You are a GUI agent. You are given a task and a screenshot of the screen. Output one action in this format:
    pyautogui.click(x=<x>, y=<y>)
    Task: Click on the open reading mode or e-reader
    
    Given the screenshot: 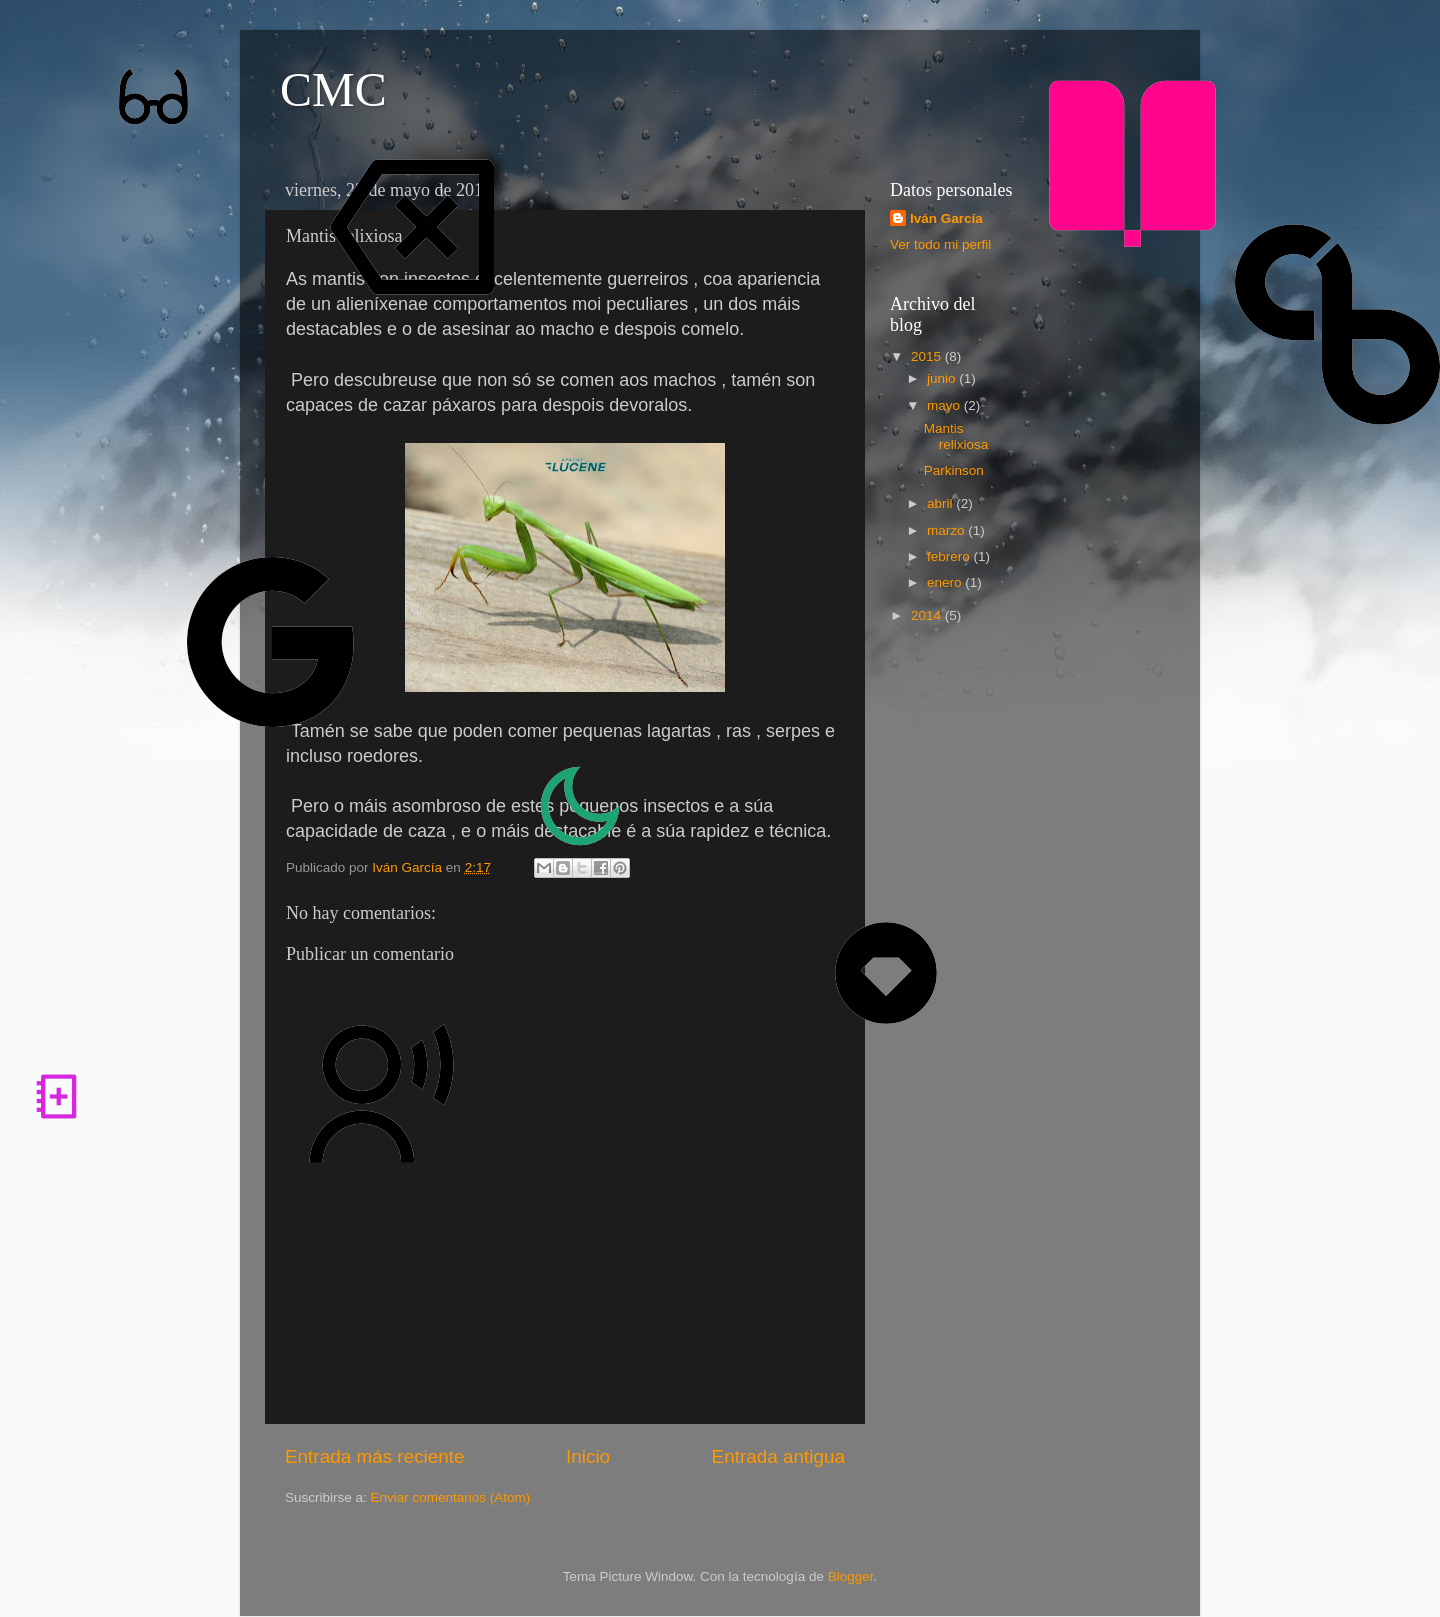 What is the action you would take?
    pyautogui.click(x=1132, y=155)
    